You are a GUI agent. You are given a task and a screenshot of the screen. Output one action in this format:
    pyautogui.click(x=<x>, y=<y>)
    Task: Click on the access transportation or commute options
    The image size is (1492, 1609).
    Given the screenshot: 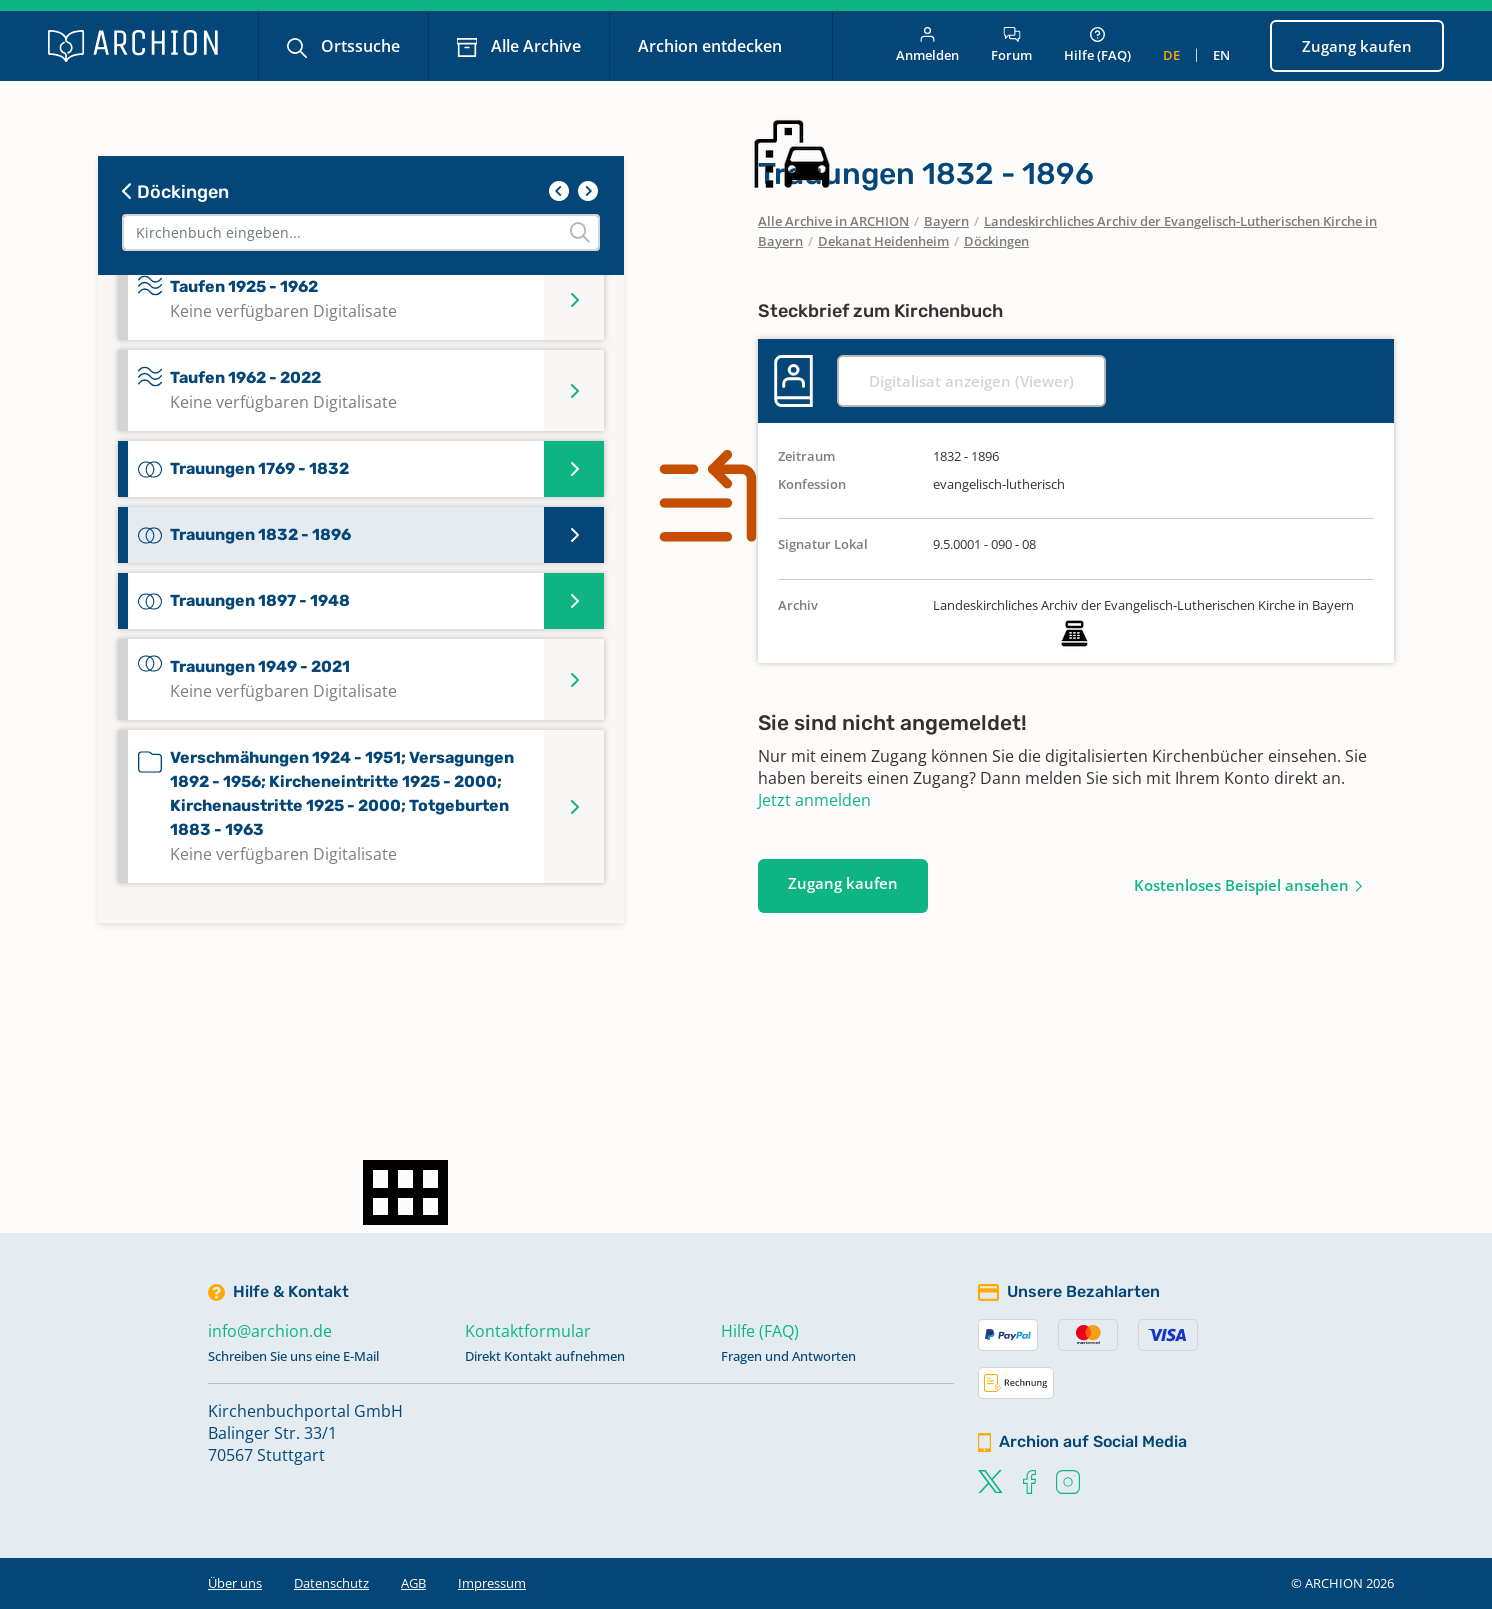 What is the action you would take?
    pyautogui.click(x=792, y=154)
    